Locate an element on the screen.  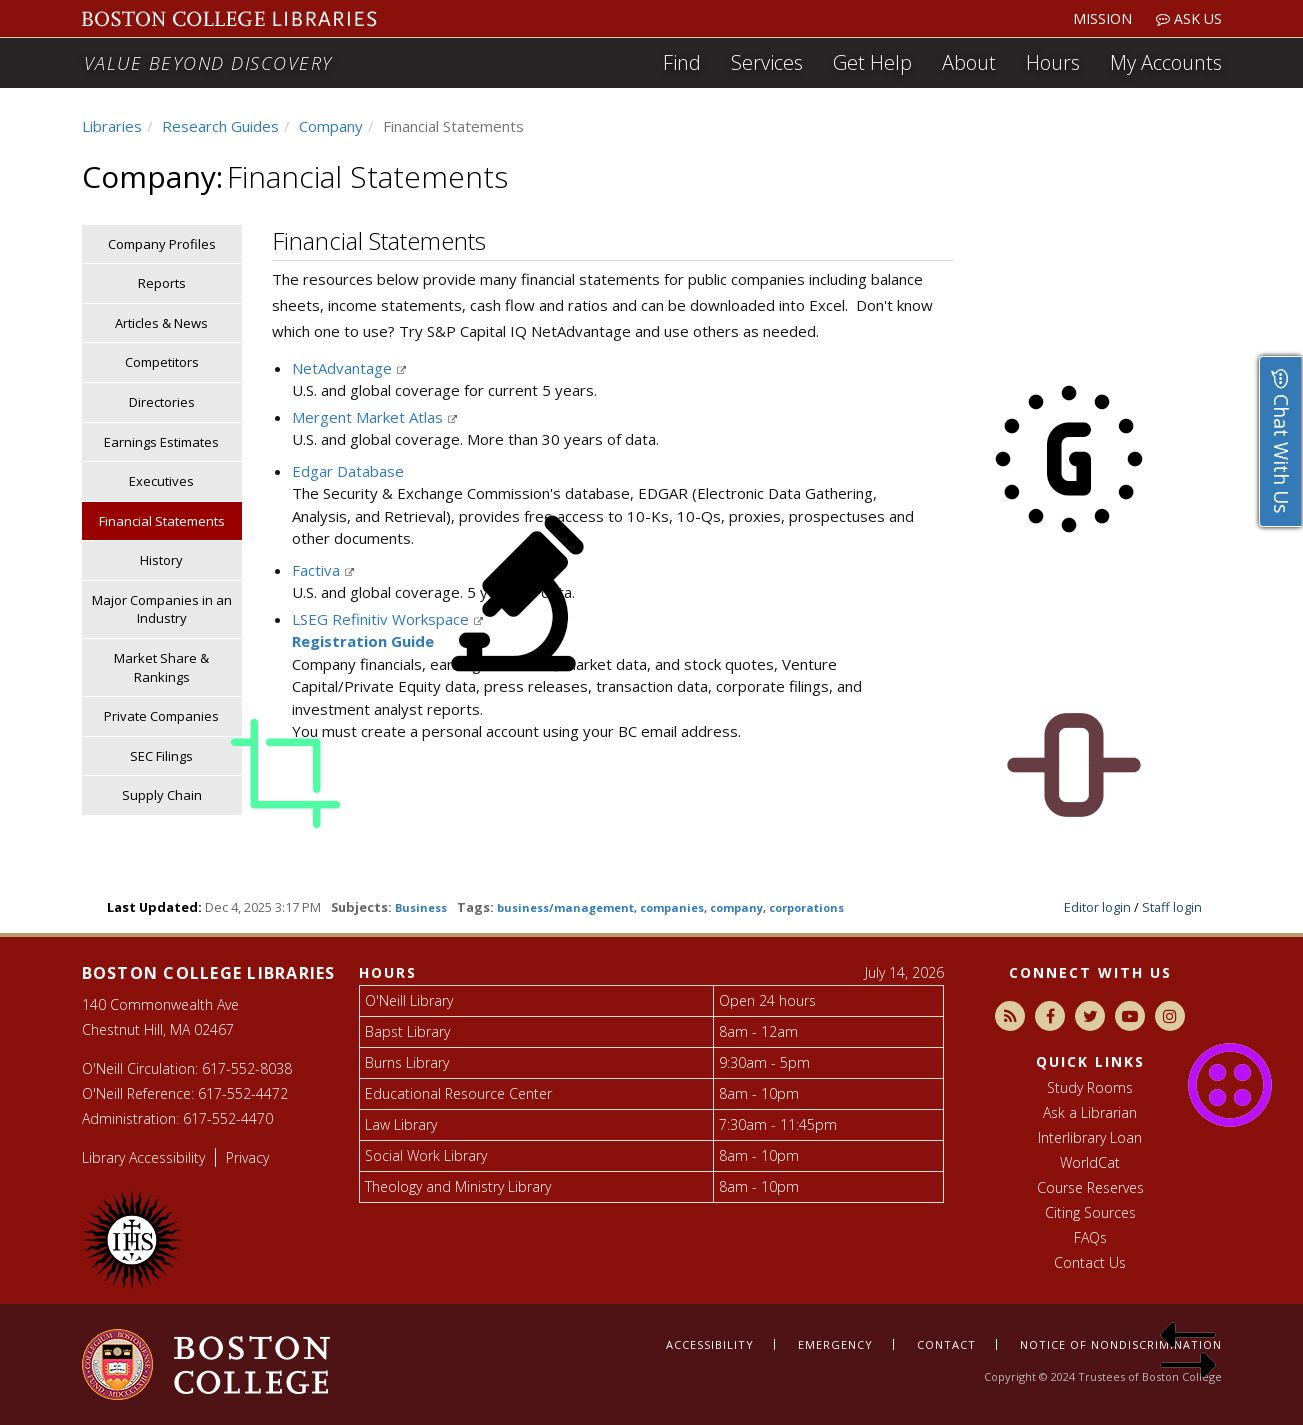
google account or service indicator is located at coordinates (1069, 459).